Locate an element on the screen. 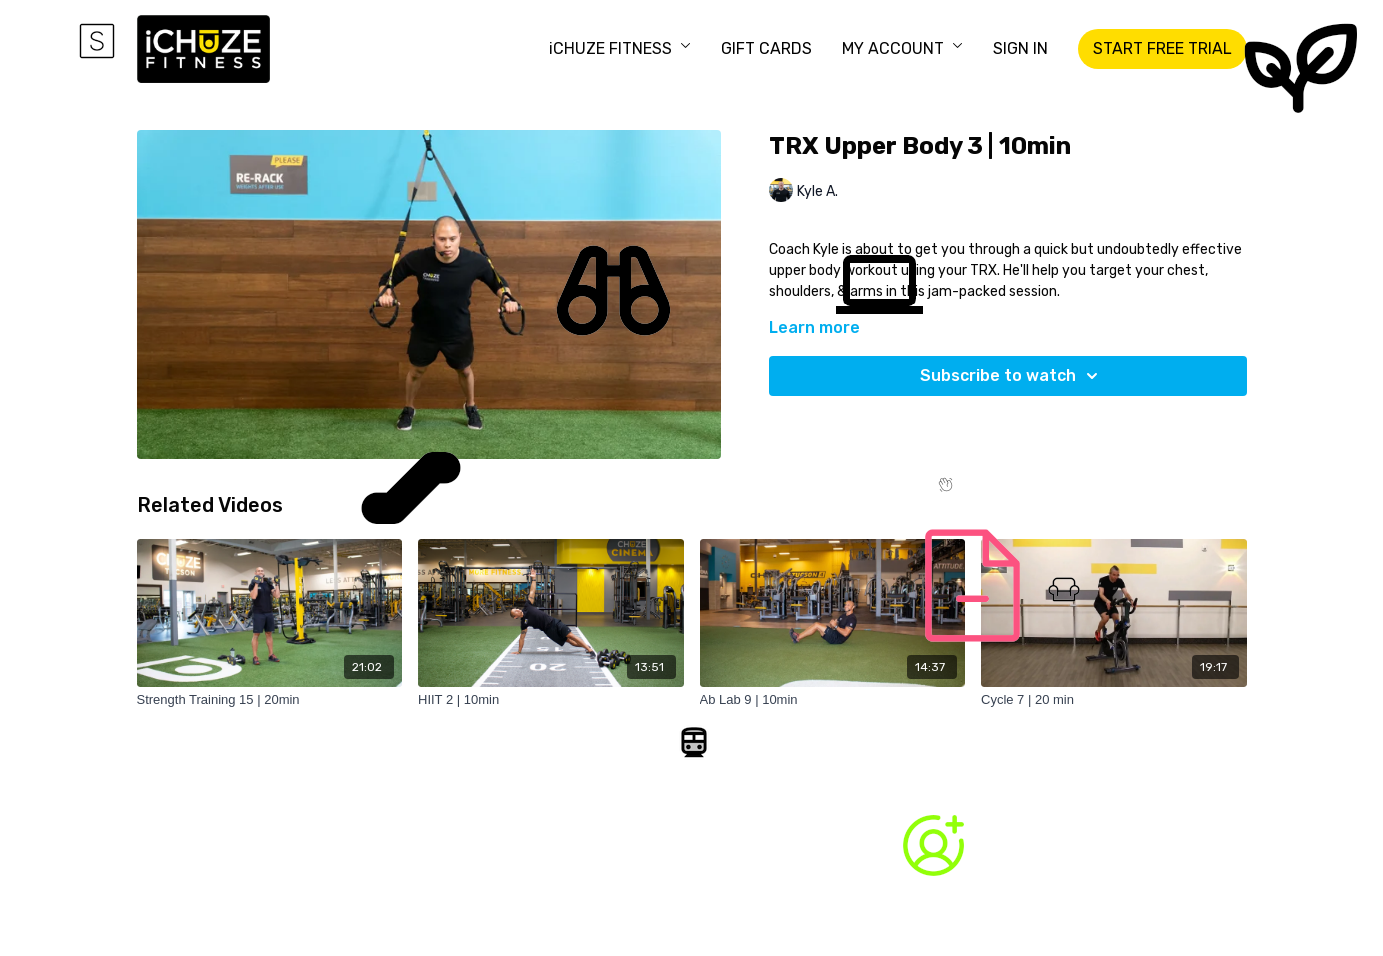 Image resolution: width=1383 pixels, height=956 pixels. switch to desktop view is located at coordinates (879, 284).